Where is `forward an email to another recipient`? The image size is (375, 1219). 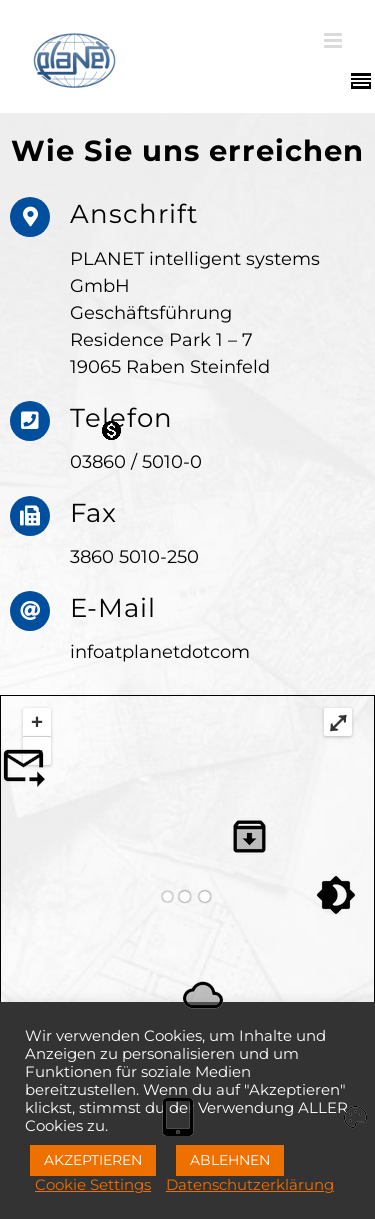 forward an email to another recipient is located at coordinates (23, 765).